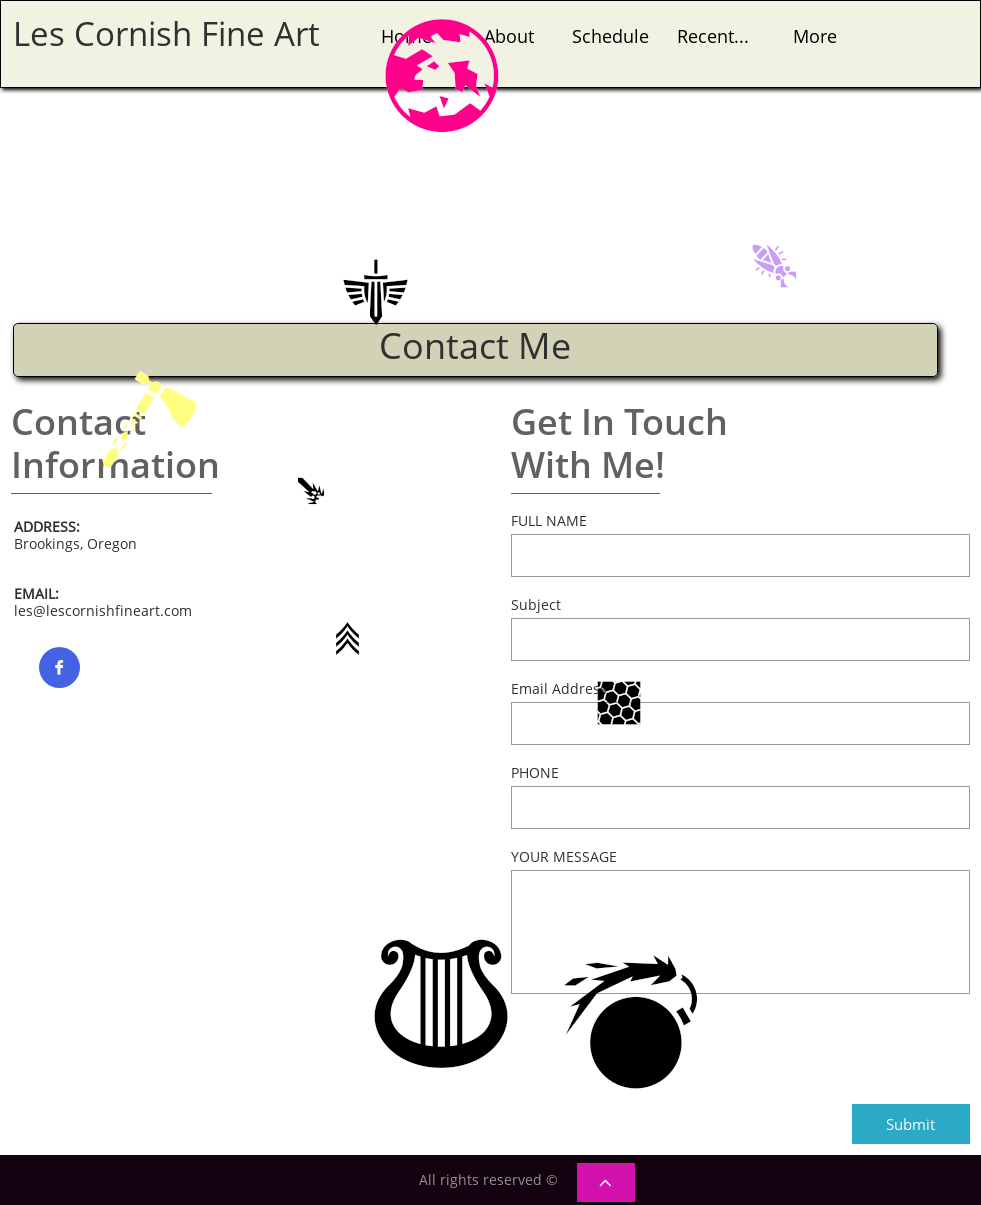 Image resolution: width=981 pixels, height=1205 pixels. I want to click on activate a bomb or explosive item in-game, so click(631, 1022).